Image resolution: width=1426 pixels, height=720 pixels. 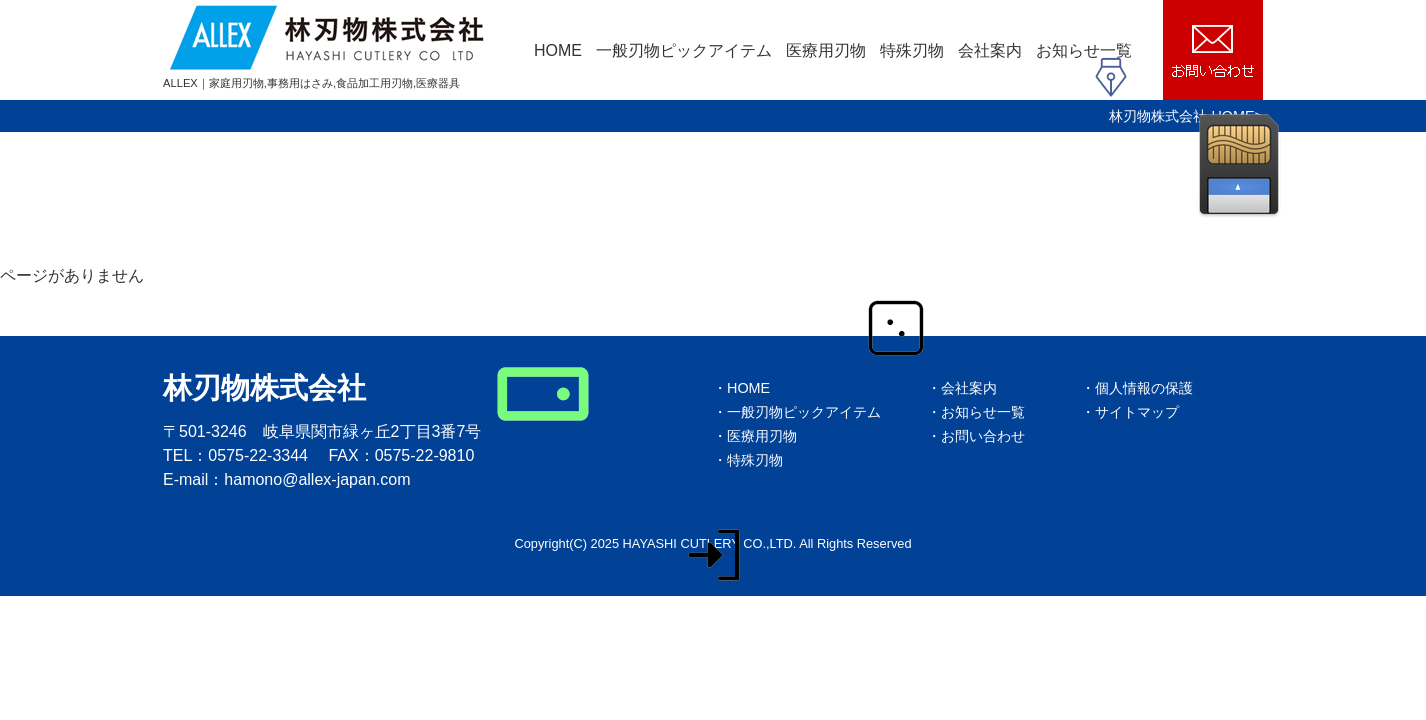 I want to click on access drawing or illustration tools, so click(x=1111, y=76).